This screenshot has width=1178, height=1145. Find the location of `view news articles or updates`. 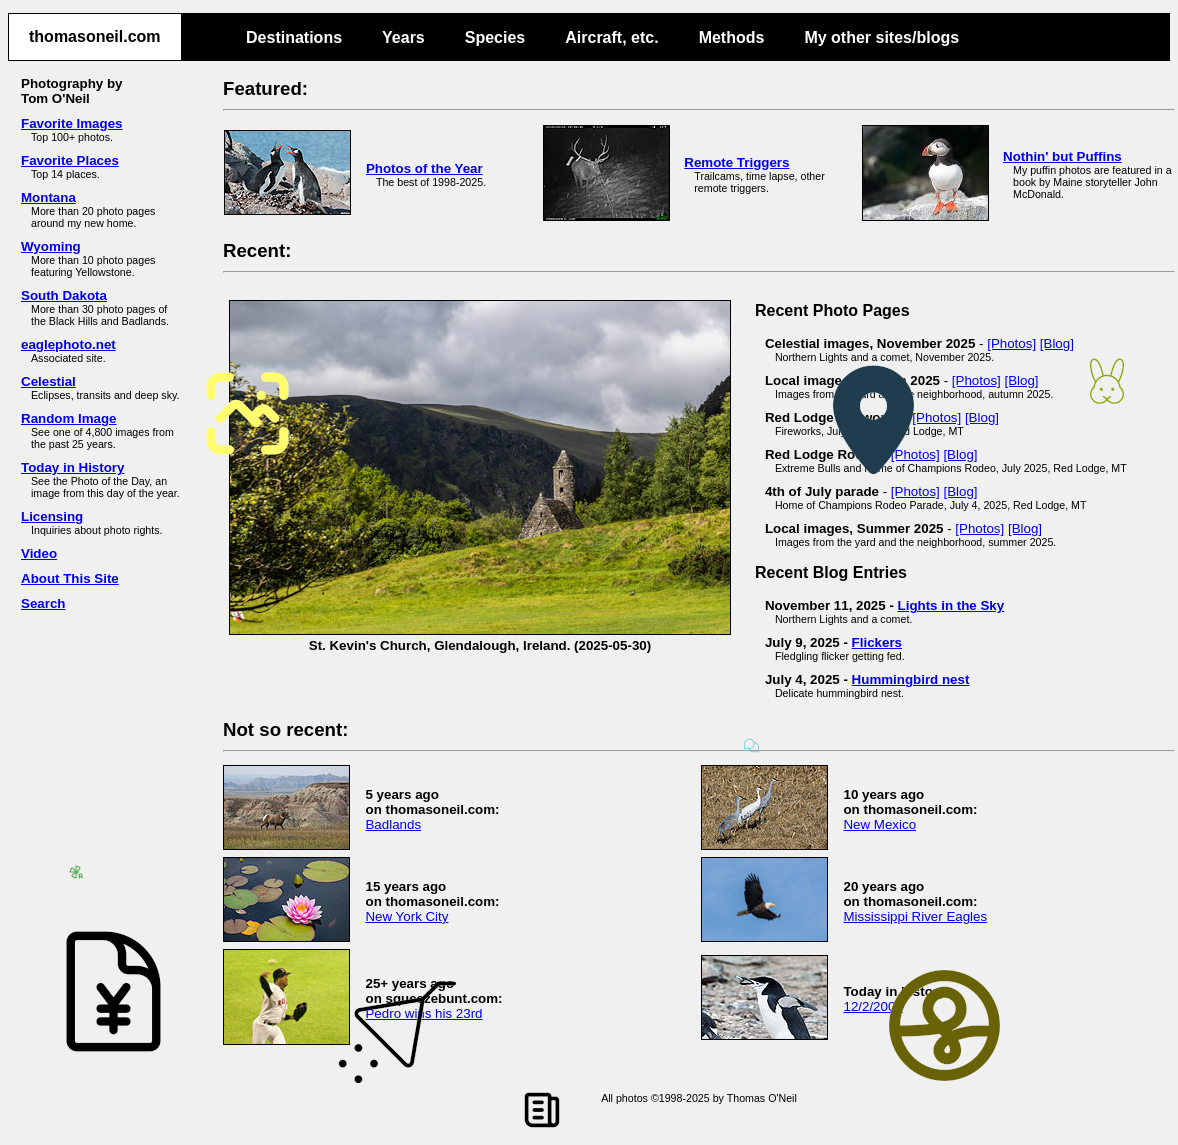

view news articles or updates is located at coordinates (542, 1110).